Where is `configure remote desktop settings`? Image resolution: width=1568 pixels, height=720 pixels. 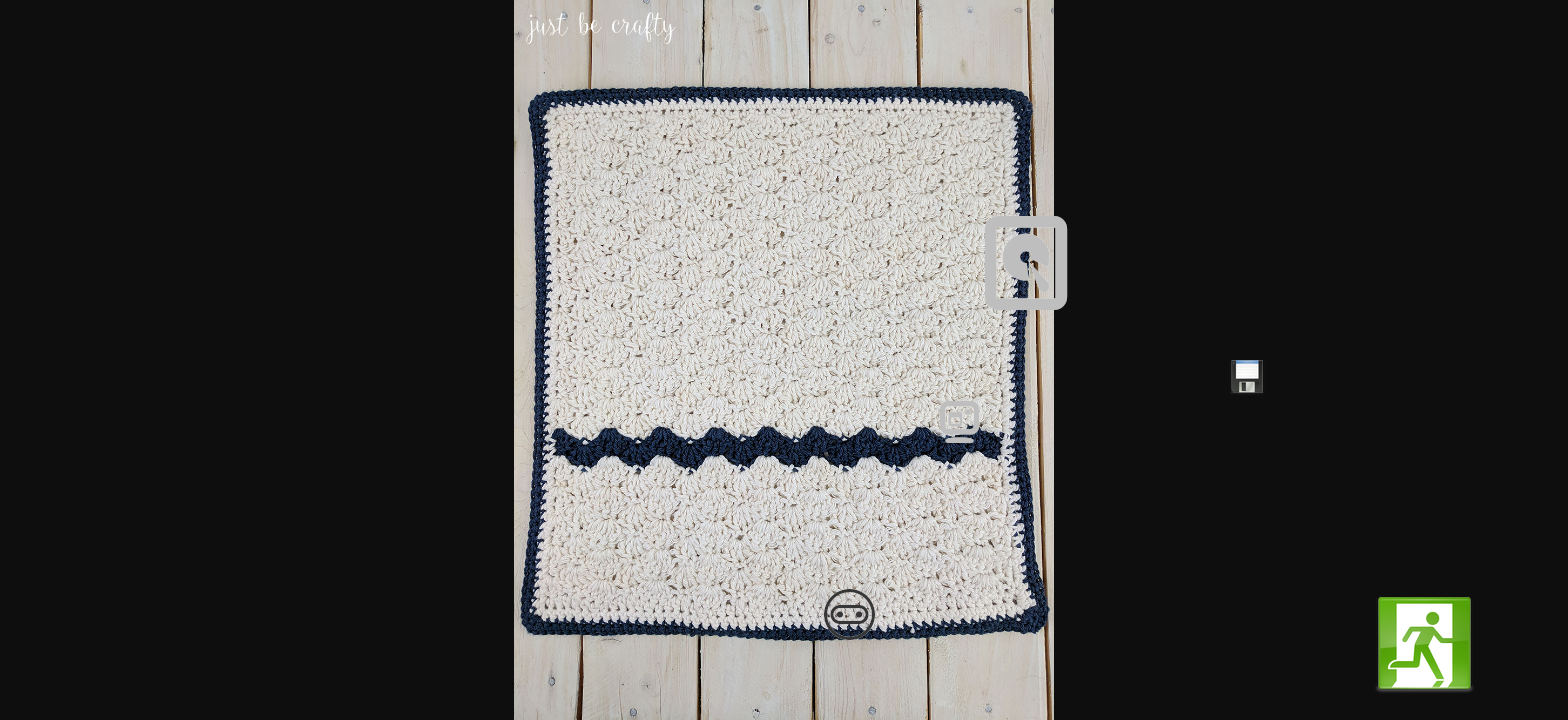 configure remote desktop settings is located at coordinates (959, 420).